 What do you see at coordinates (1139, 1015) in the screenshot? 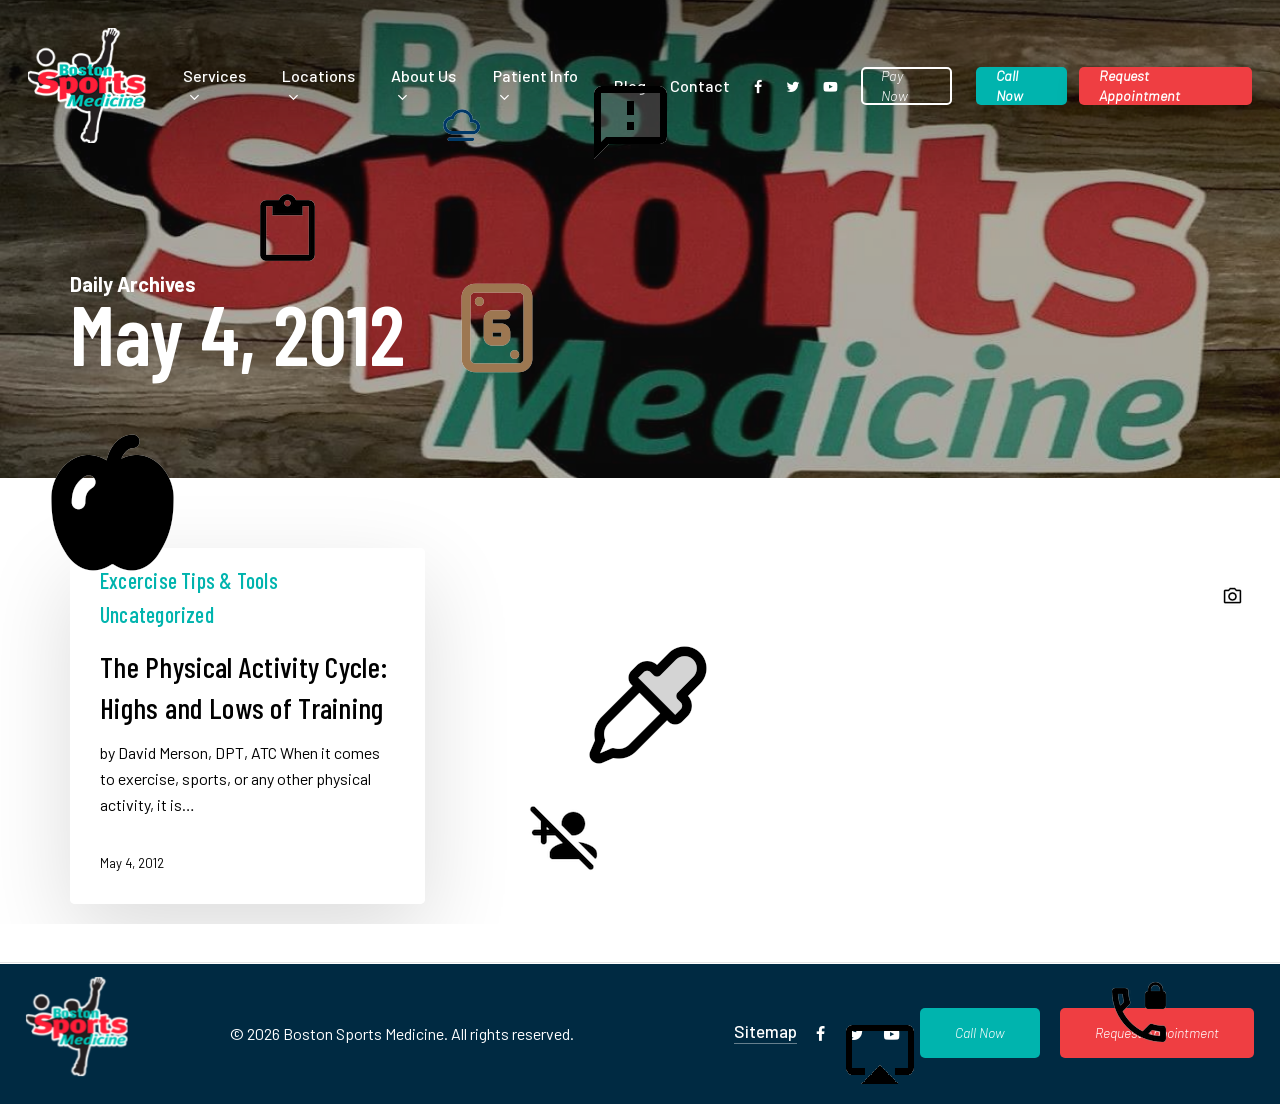
I see `phone is locked or secured` at bounding box center [1139, 1015].